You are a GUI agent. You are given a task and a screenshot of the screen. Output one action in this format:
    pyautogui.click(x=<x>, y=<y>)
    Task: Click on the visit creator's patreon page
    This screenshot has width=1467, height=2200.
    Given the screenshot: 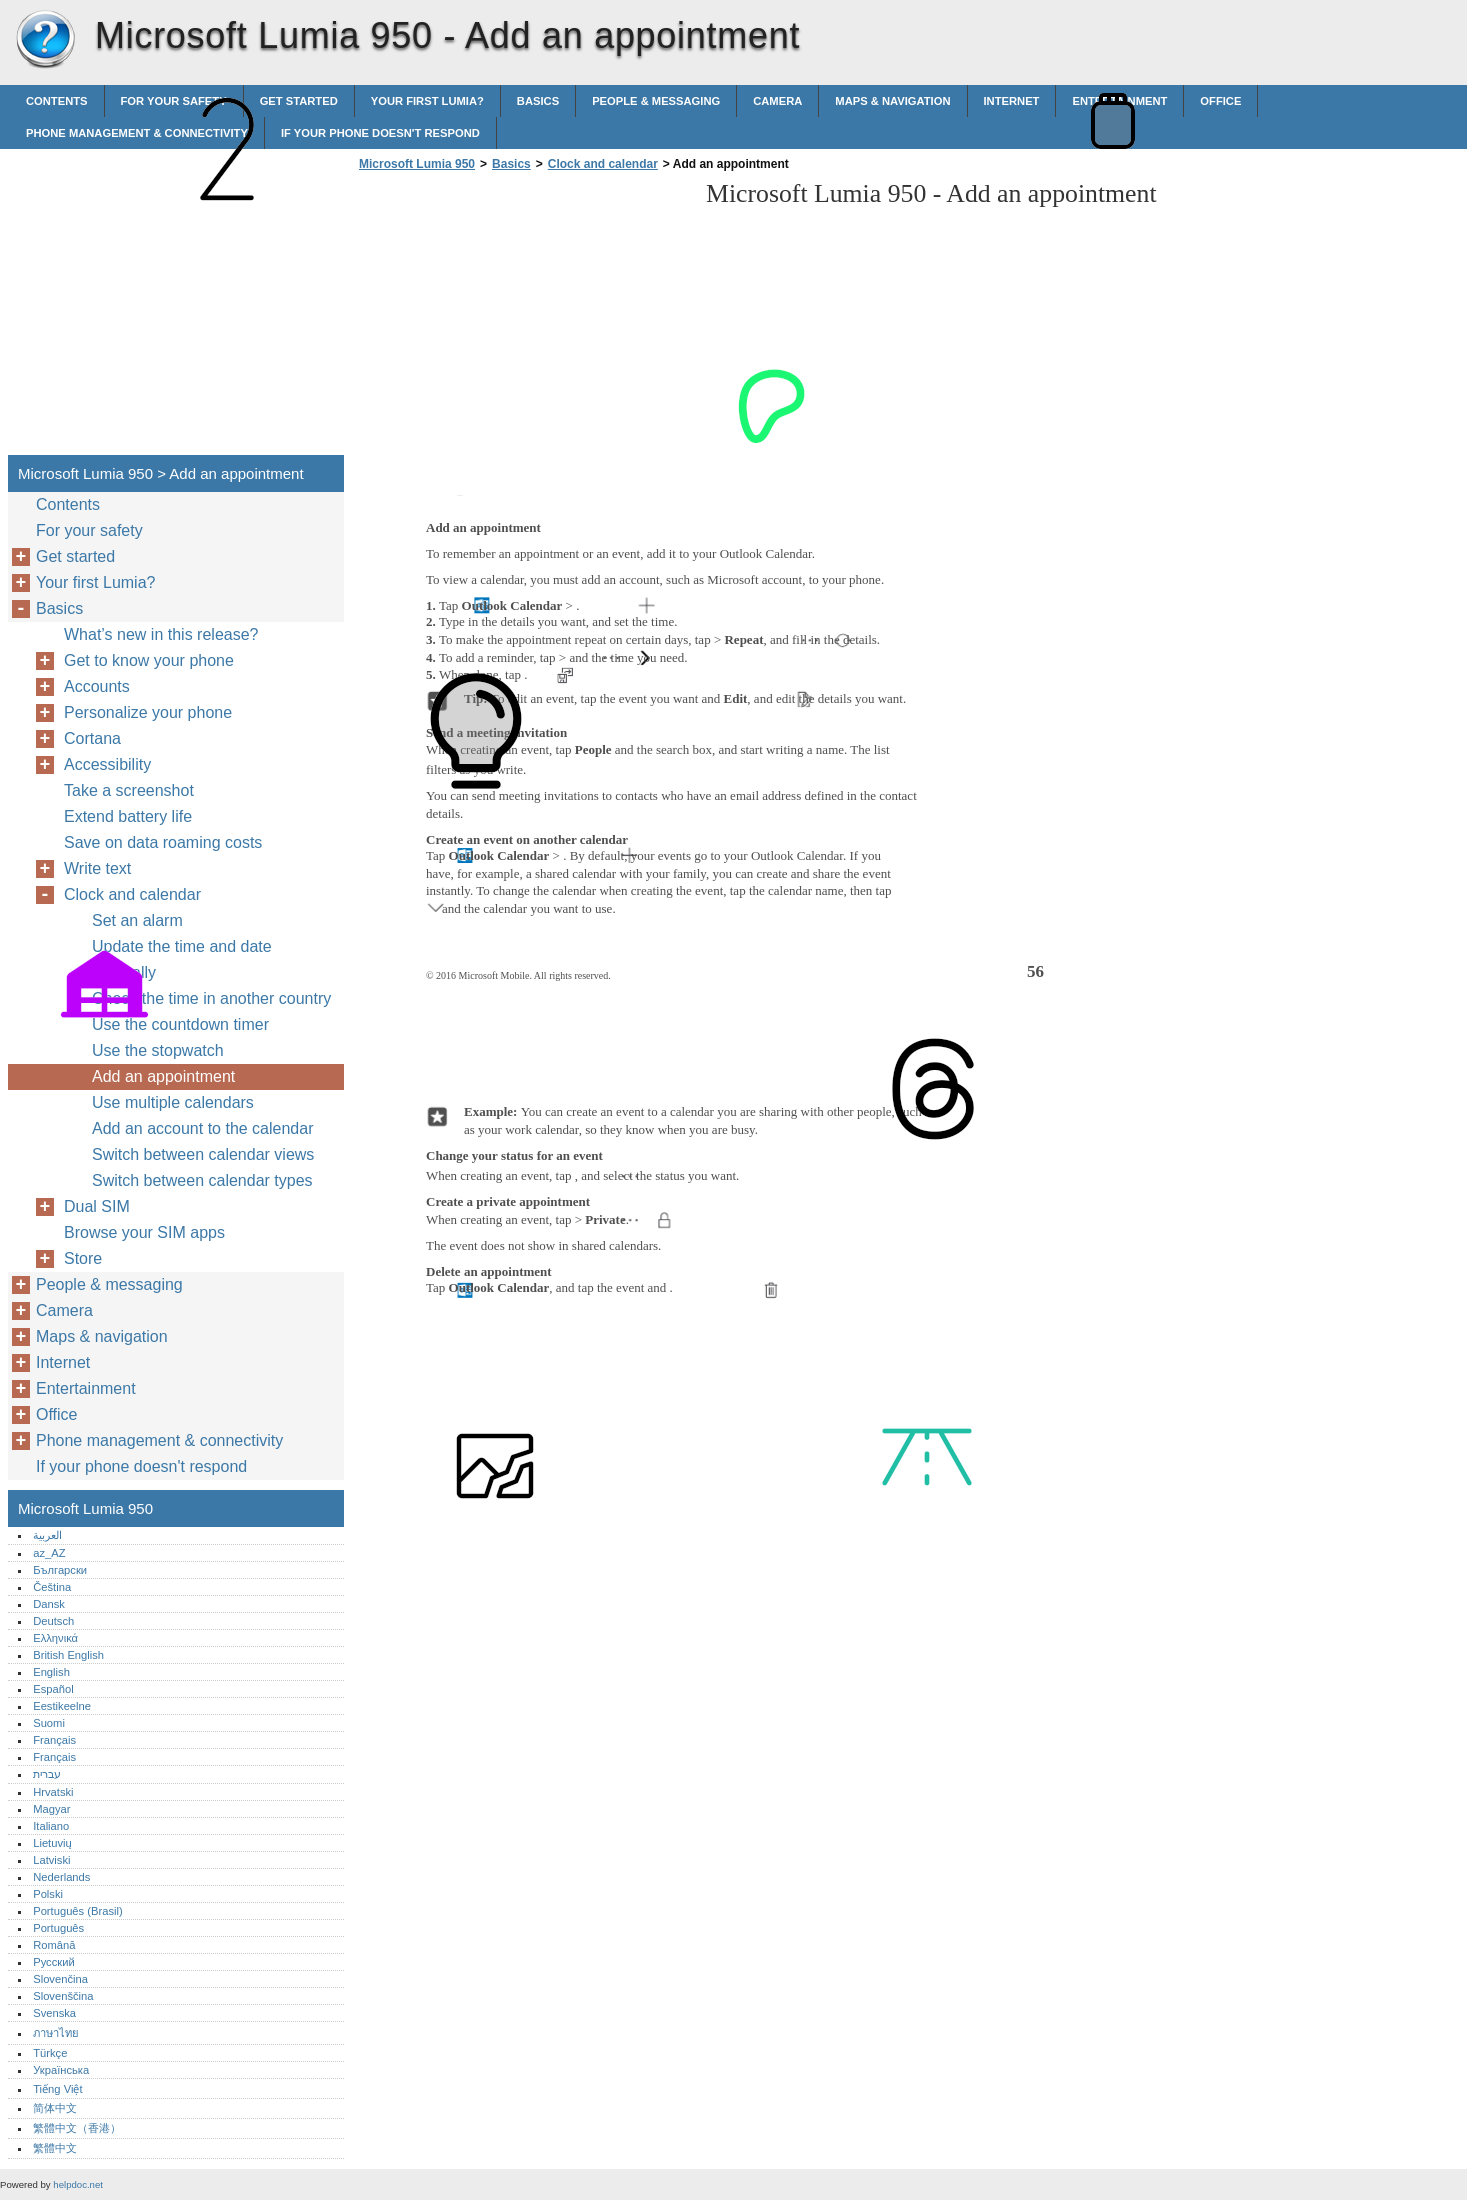 What is the action you would take?
    pyautogui.click(x=769, y=405)
    